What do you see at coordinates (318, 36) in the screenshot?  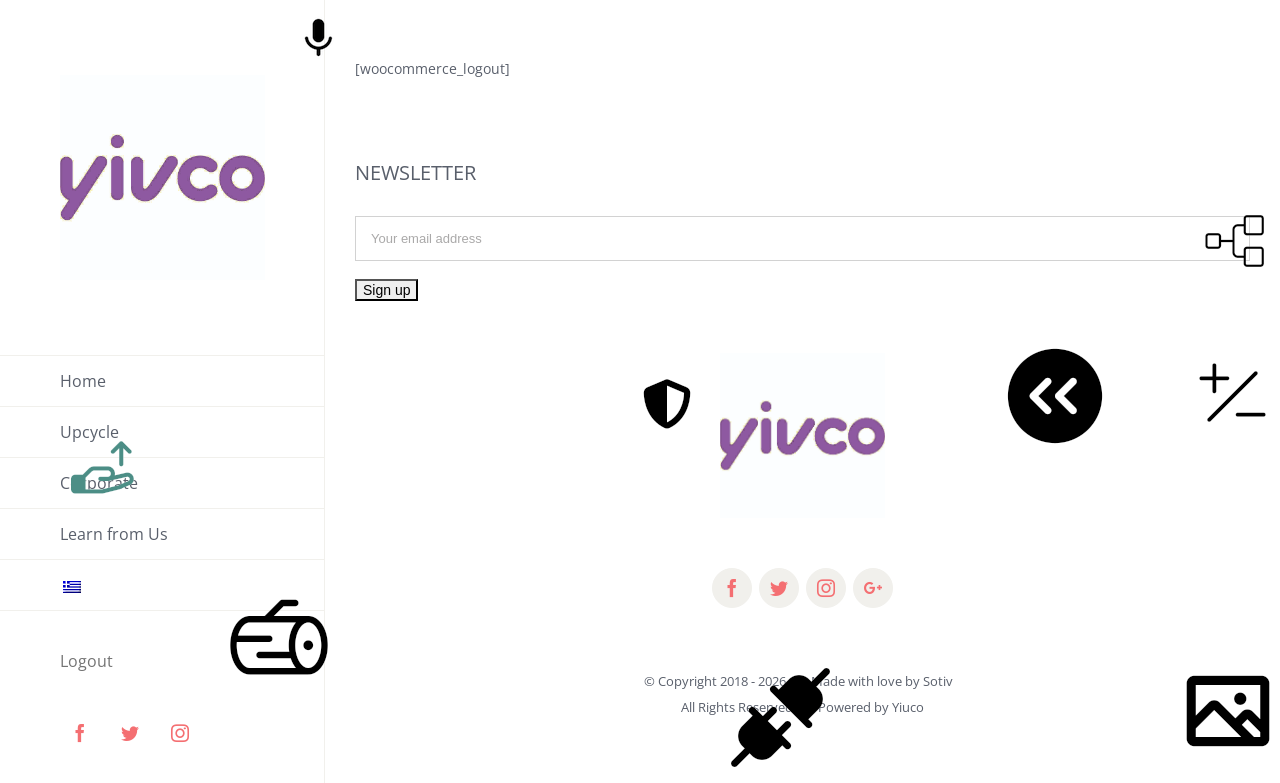 I see `tap to use voice input` at bounding box center [318, 36].